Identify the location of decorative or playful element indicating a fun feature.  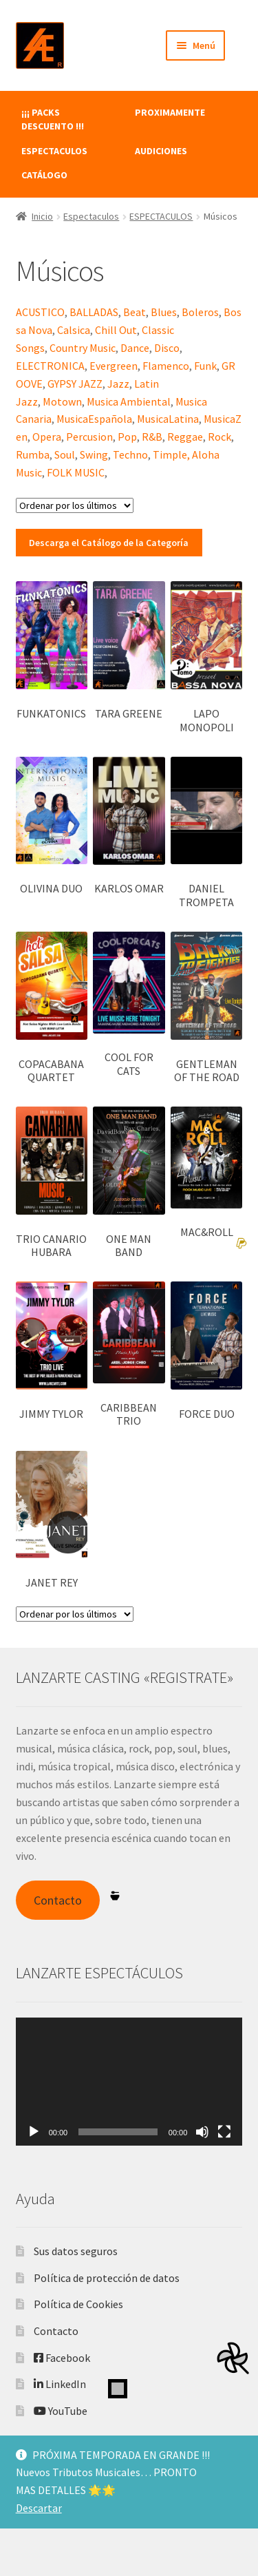
(233, 2358).